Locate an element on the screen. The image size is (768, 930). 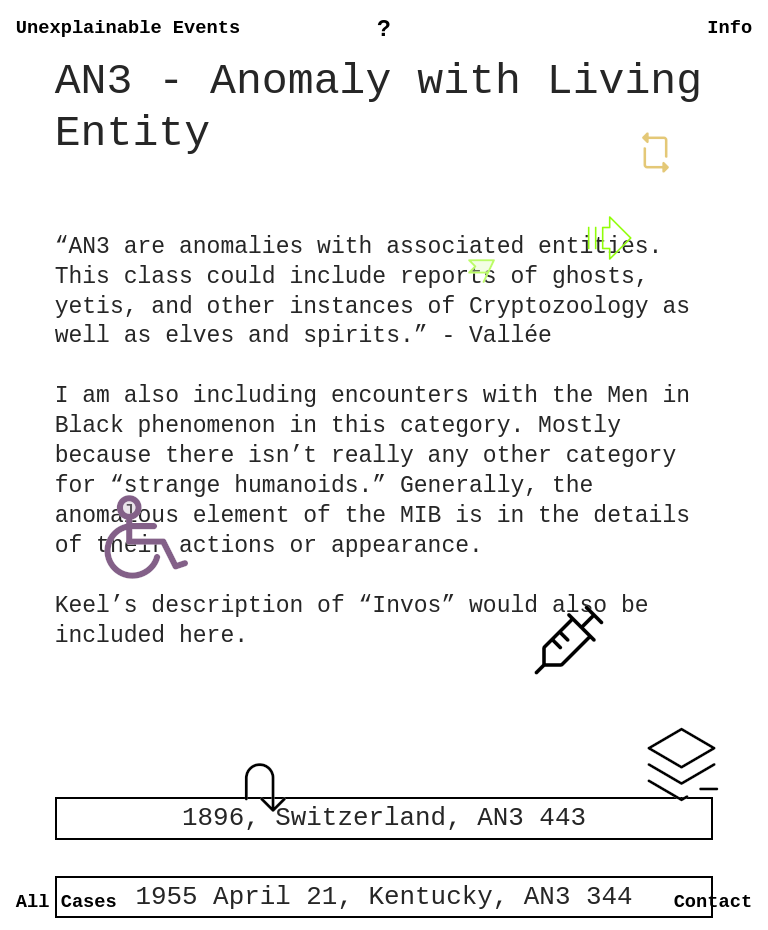
flag or bookmark an item is located at coordinates (480, 269).